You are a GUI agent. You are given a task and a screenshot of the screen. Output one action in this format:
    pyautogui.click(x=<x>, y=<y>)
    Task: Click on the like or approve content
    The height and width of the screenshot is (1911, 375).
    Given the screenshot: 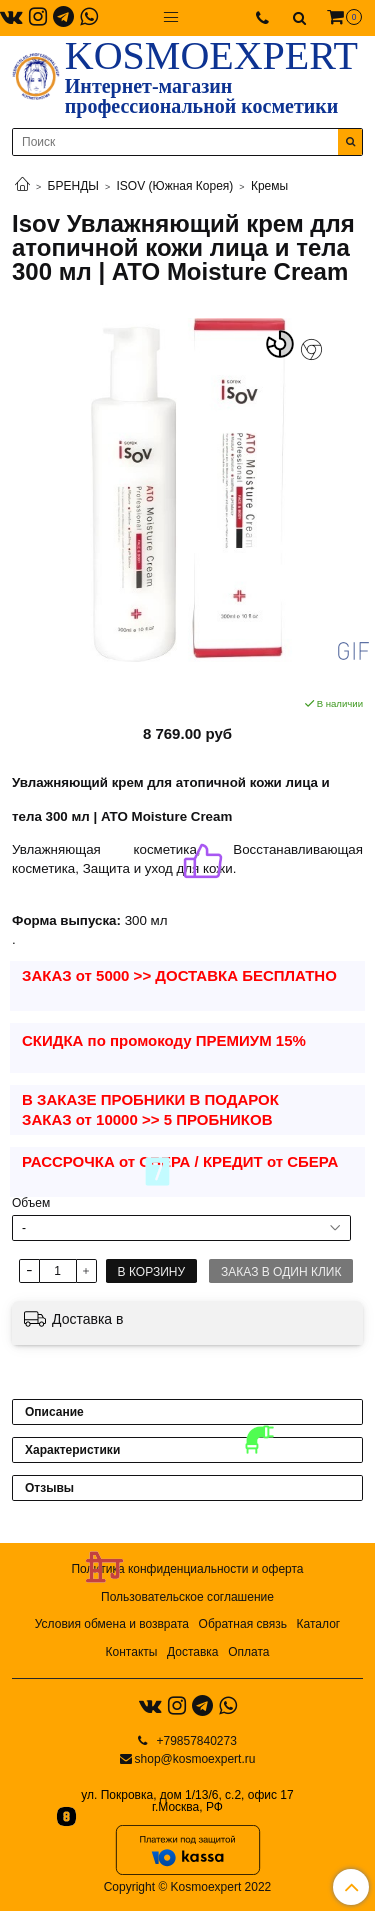 What is the action you would take?
    pyautogui.click(x=203, y=863)
    